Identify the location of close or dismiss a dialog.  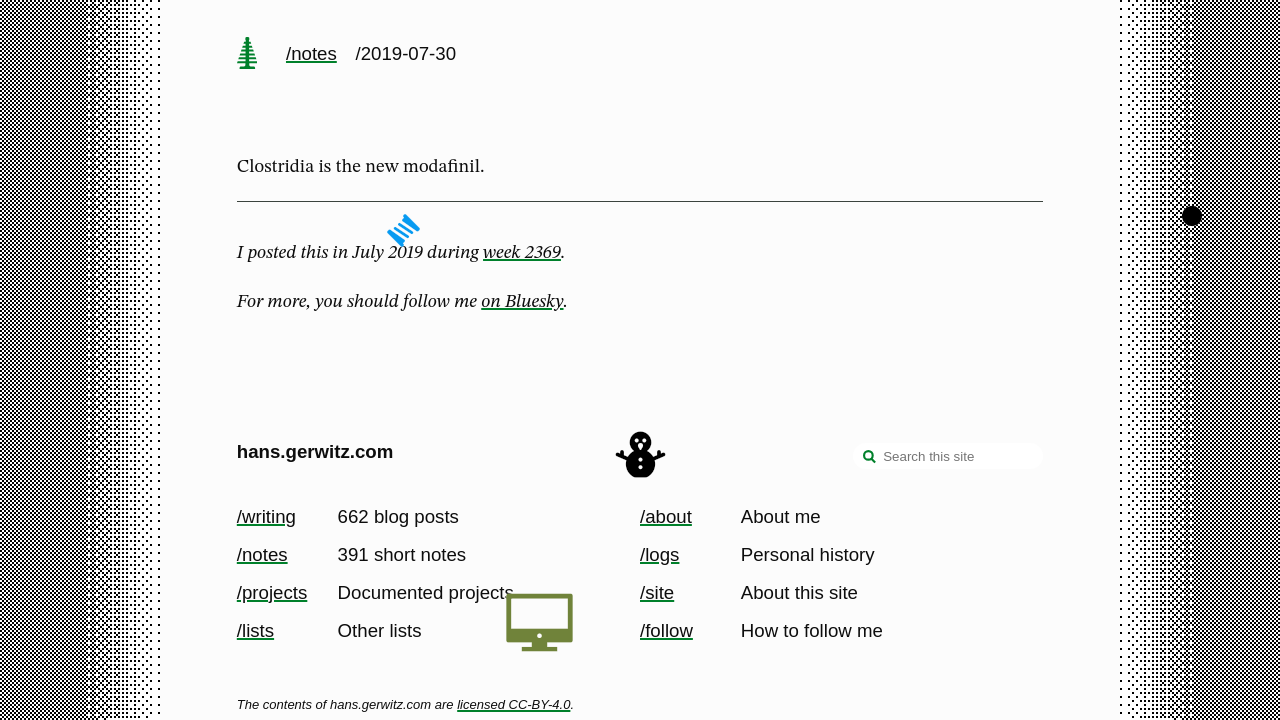
(1192, 216).